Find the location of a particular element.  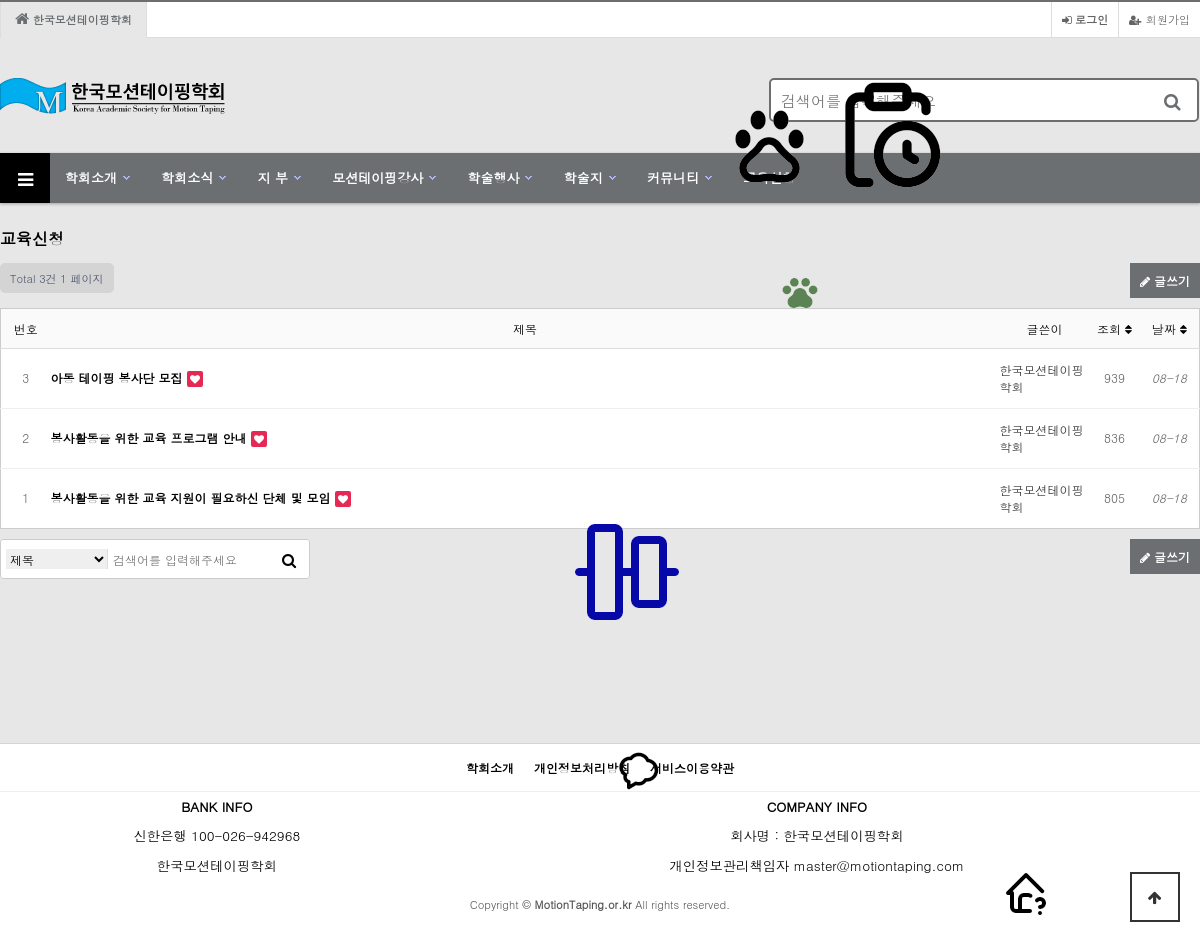

open chat or messaging is located at coordinates (638, 771).